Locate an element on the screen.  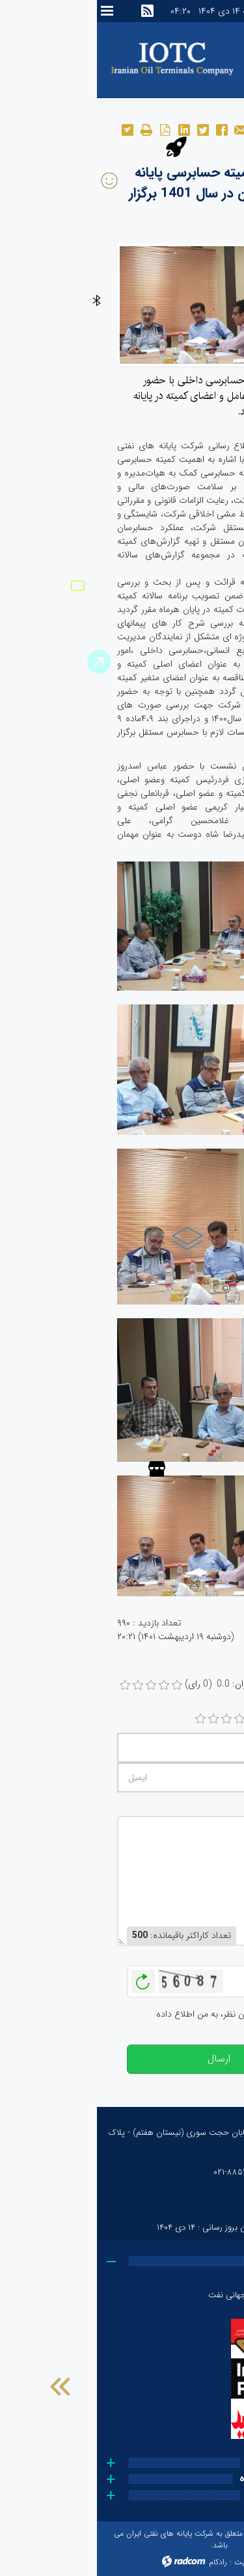
indicates time is running low is located at coordinates (194, 1583).